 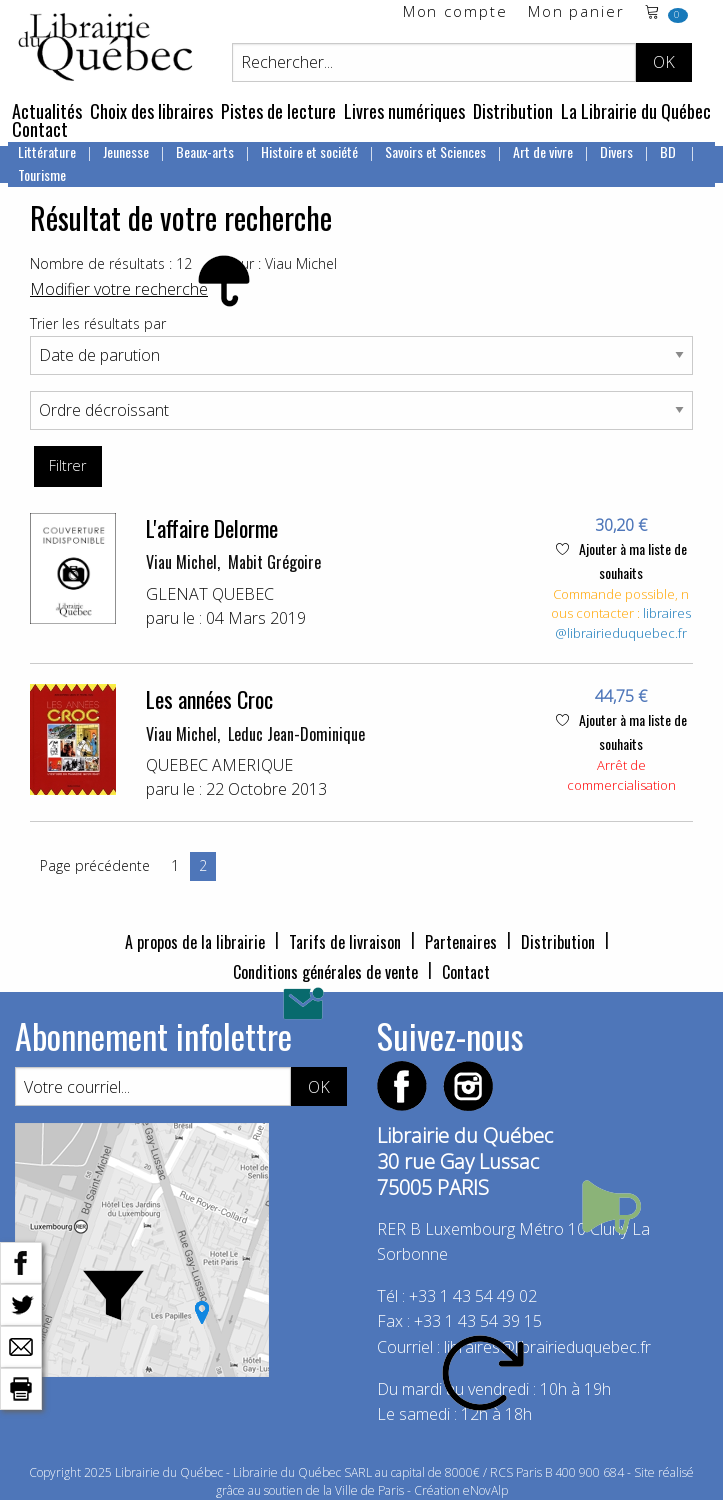 I want to click on filter or sort content, so click(x=113, y=1295).